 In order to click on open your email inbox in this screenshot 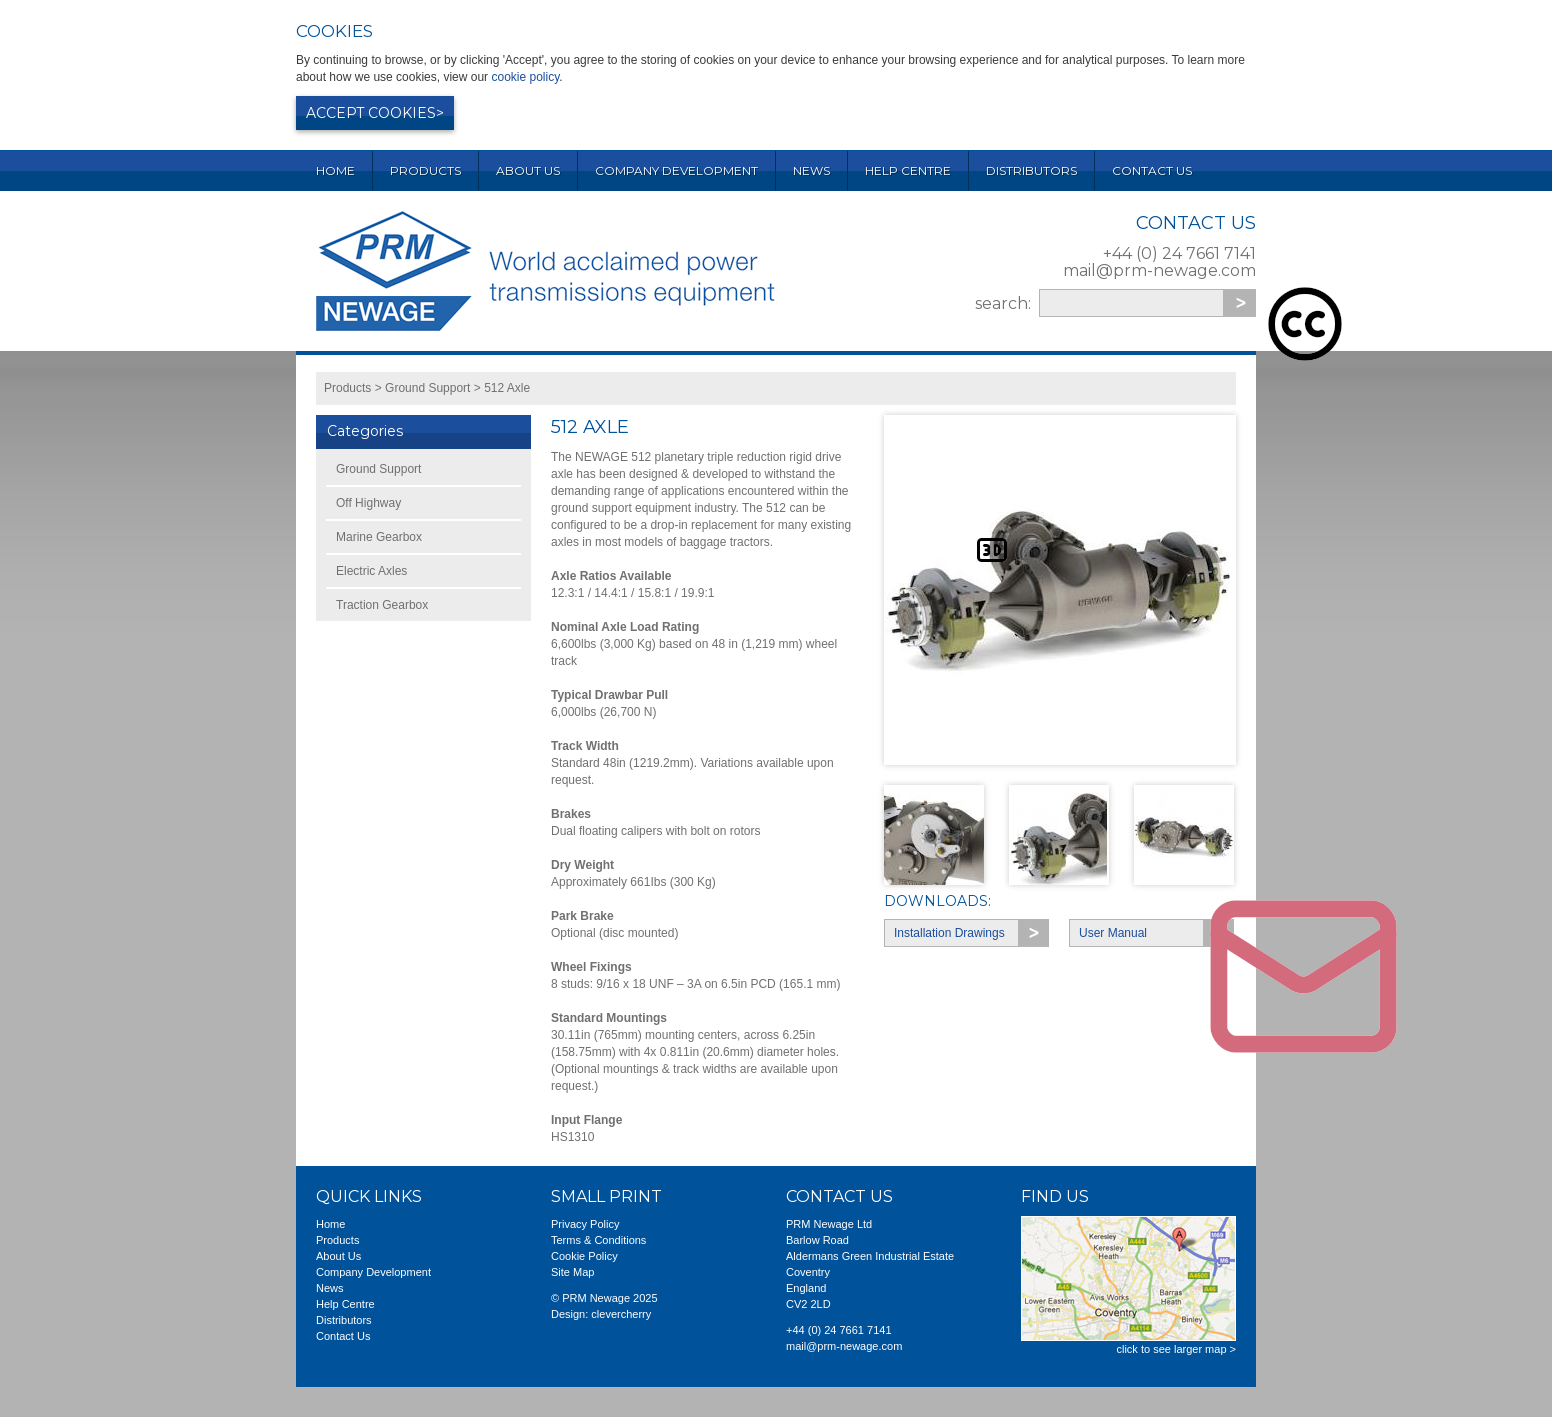, I will do `click(1303, 976)`.